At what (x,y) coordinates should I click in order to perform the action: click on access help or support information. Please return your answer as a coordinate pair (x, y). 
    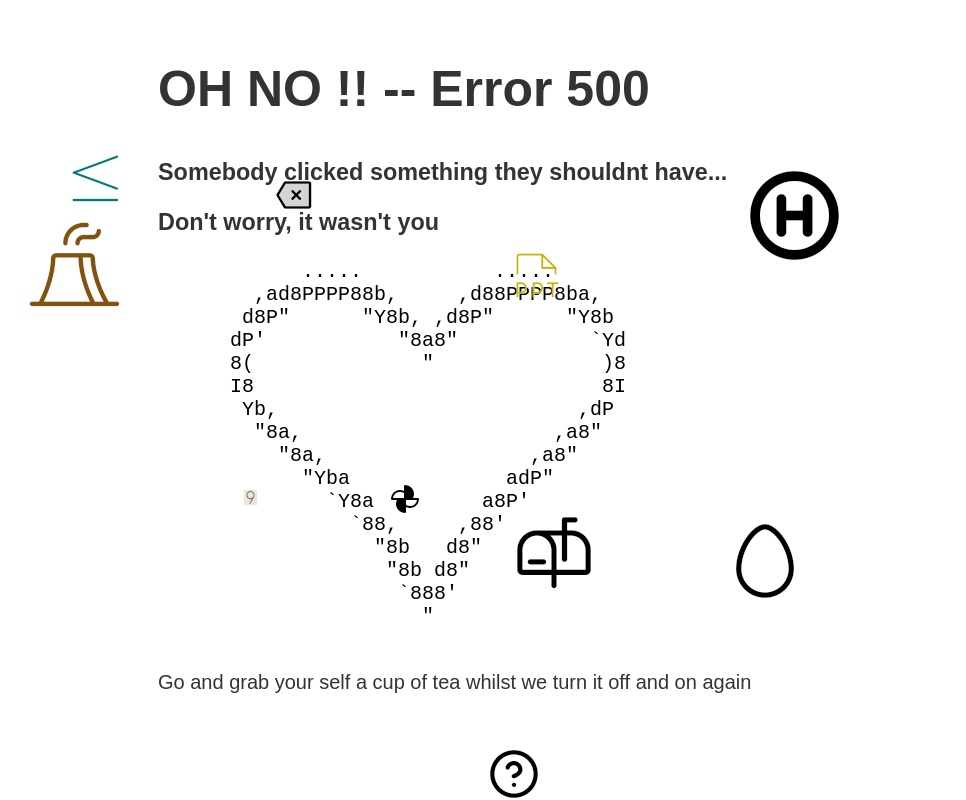
    Looking at the image, I should click on (514, 774).